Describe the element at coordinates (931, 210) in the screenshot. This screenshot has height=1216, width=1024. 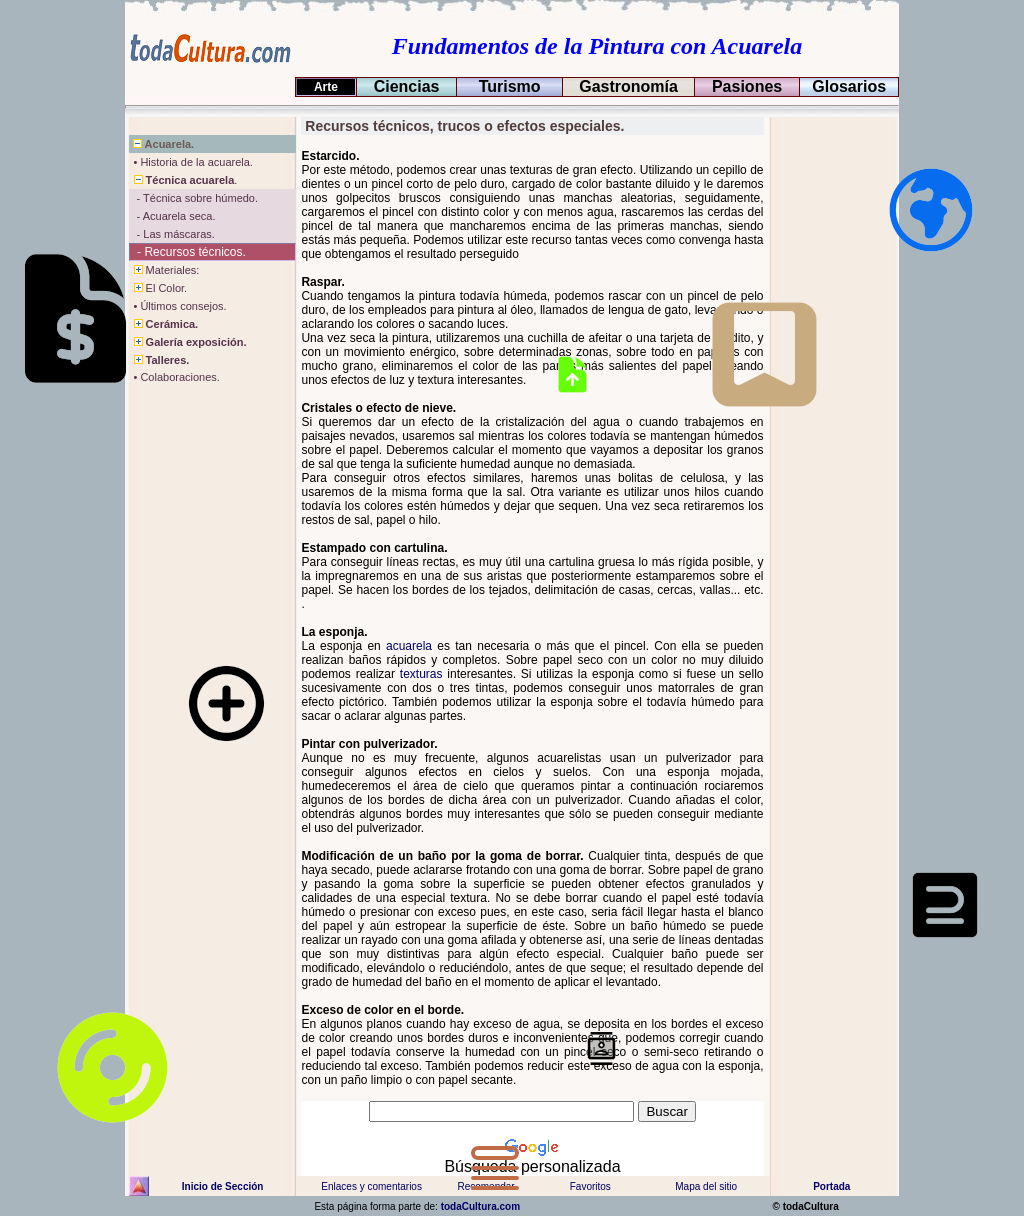
I see `switch to international or global settings` at that location.